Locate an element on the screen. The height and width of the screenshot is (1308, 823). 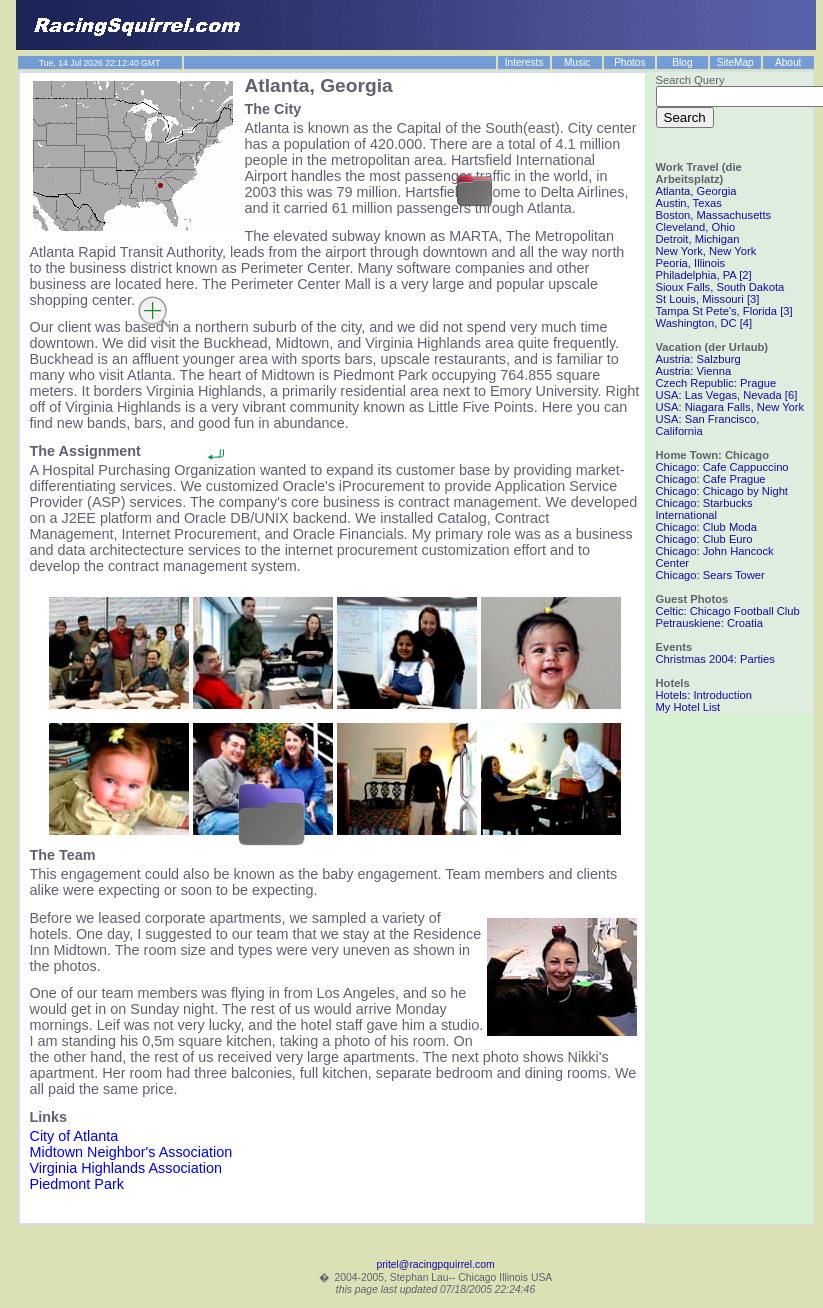
reply to all recipients of an email is located at coordinates (215, 453).